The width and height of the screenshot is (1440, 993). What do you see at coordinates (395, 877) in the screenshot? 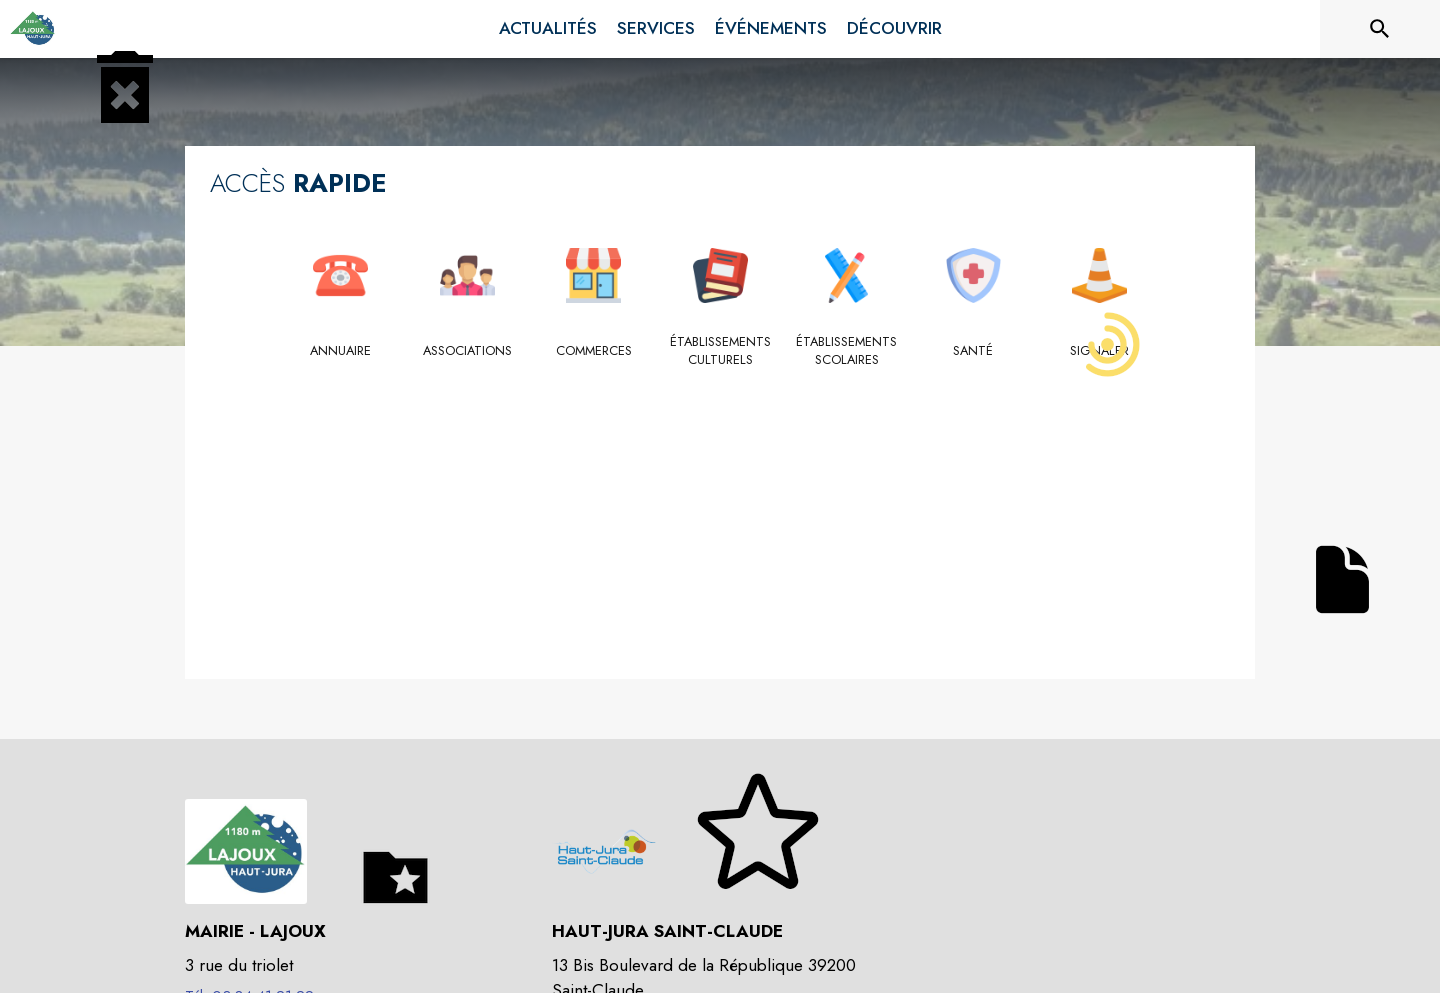
I see `access your starred or favorite files` at bounding box center [395, 877].